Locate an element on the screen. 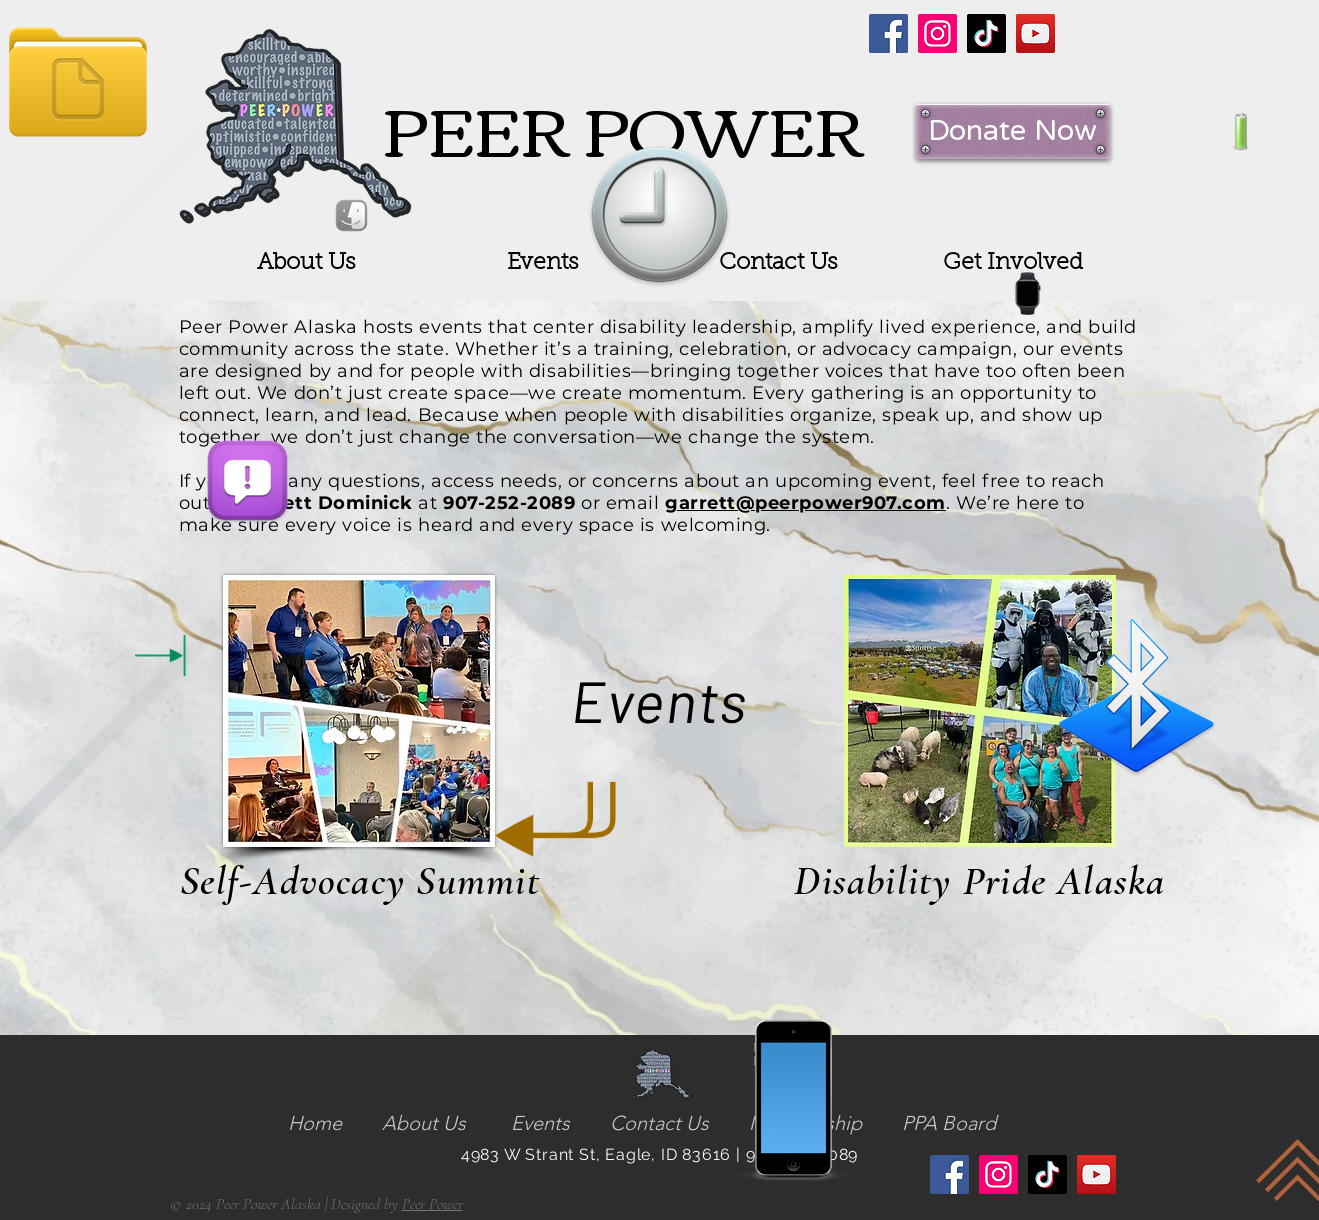 This screenshot has height=1220, width=1319. view recently accessed files is located at coordinates (659, 214).